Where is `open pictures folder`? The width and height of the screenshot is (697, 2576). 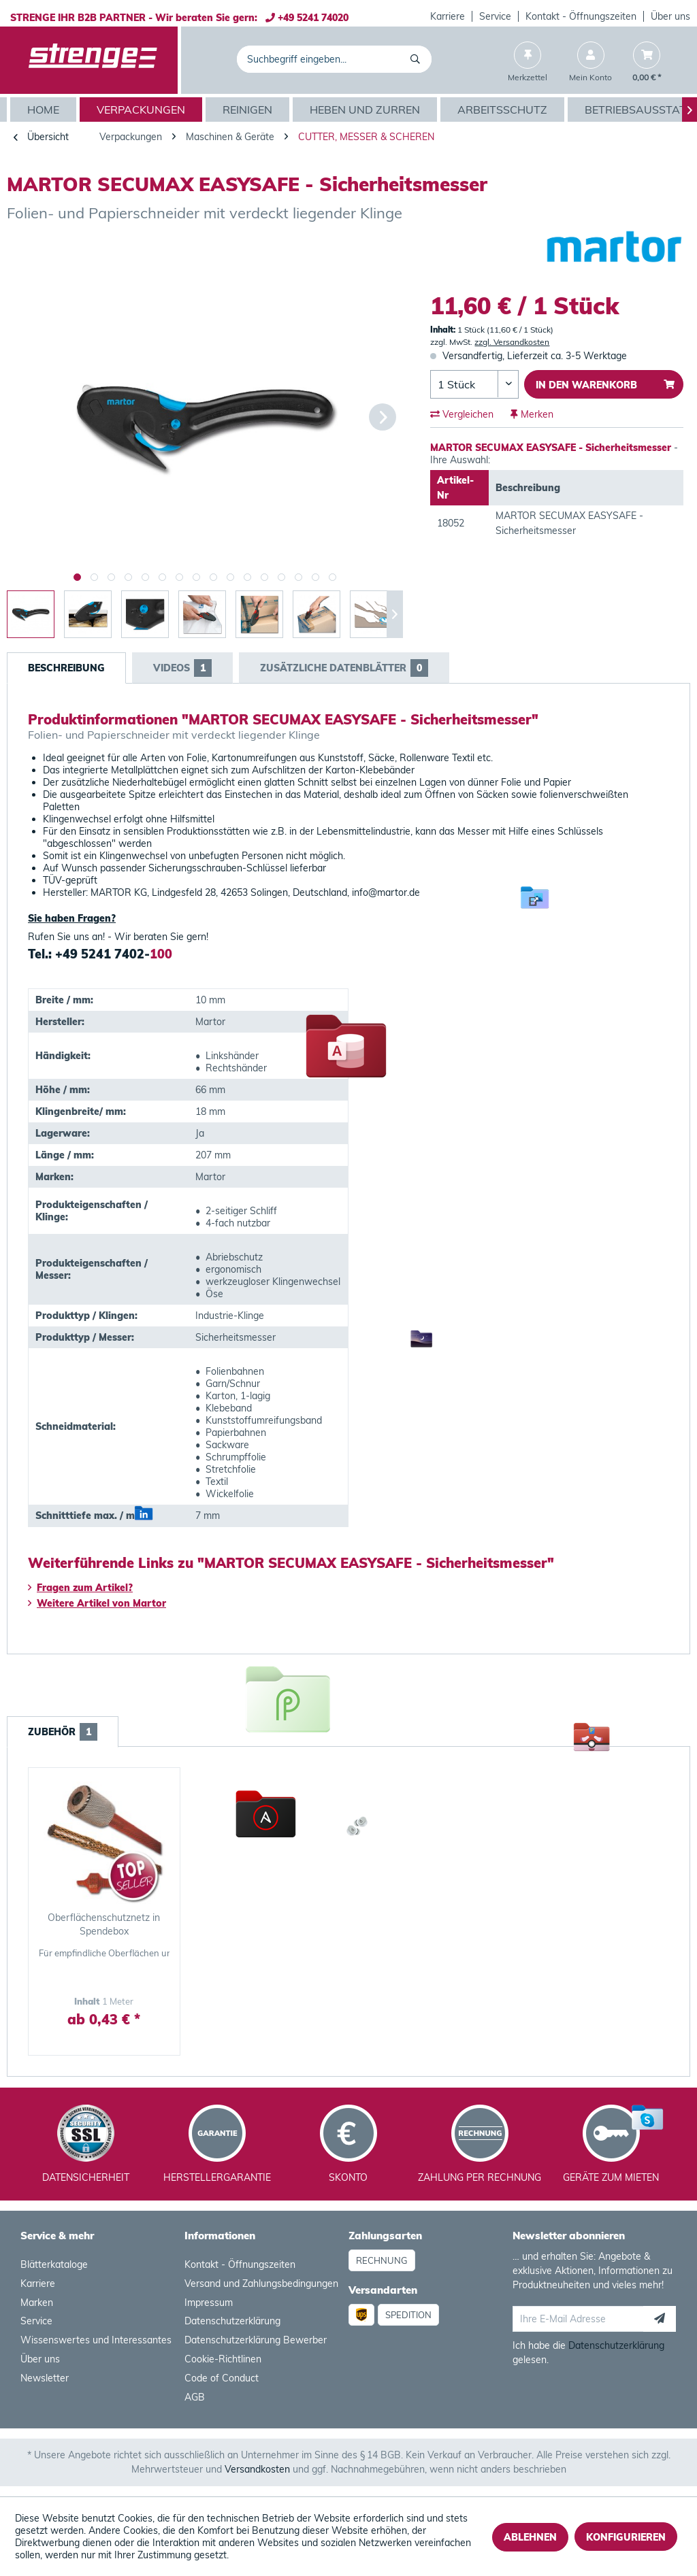 open pictures folder is located at coordinates (421, 1339).